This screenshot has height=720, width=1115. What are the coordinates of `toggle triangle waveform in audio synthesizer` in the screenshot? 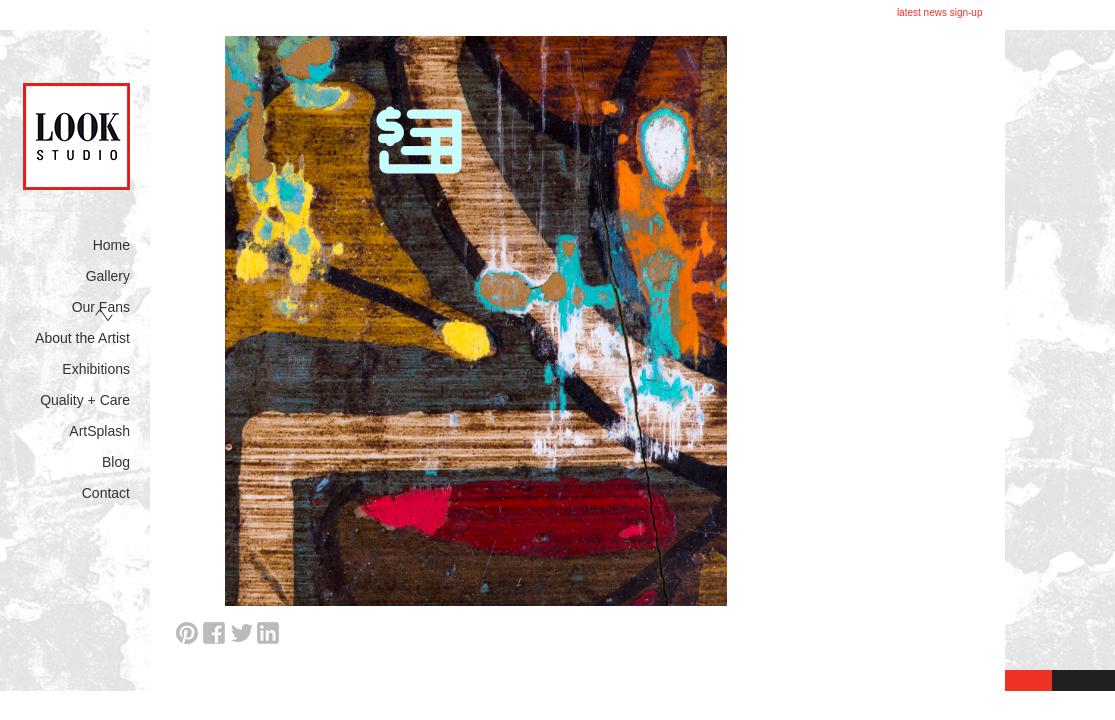 It's located at (104, 315).